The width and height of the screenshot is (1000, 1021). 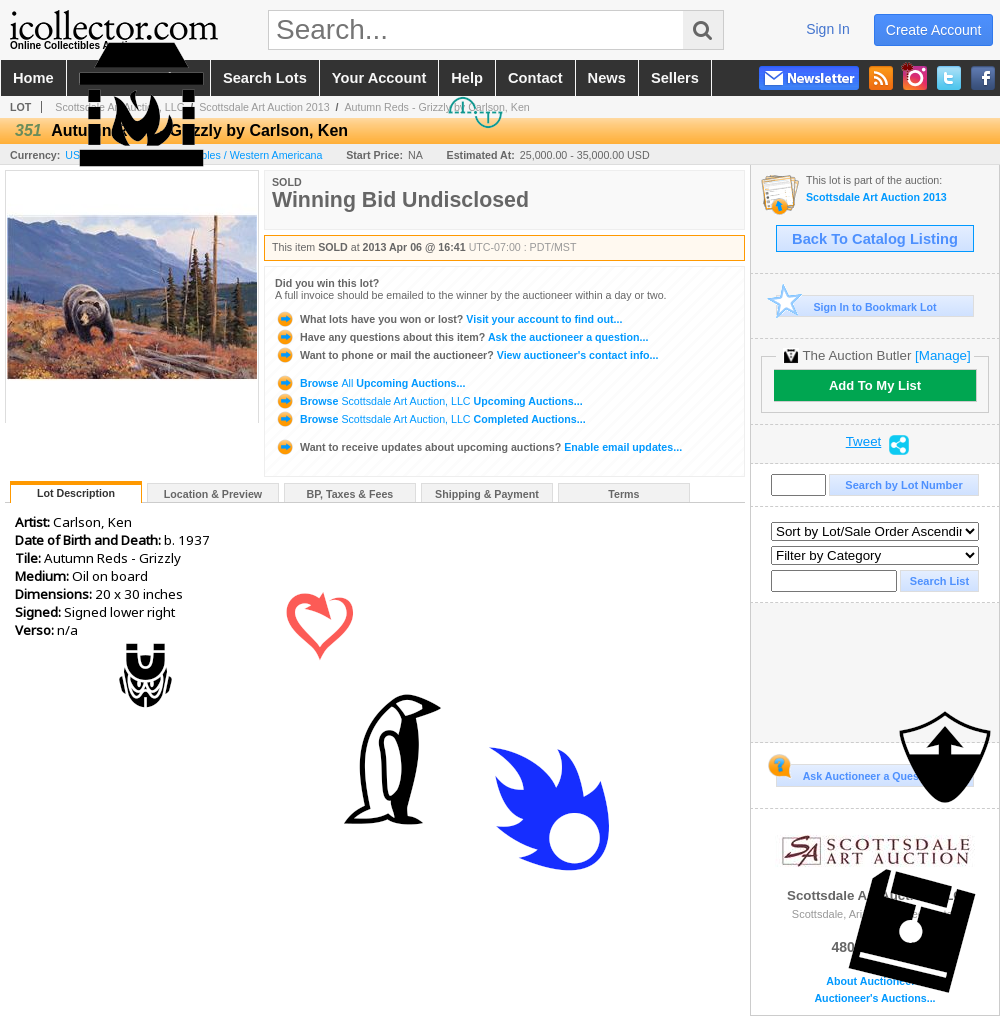 I want to click on access fireplace or heating controls, so click(x=141, y=104).